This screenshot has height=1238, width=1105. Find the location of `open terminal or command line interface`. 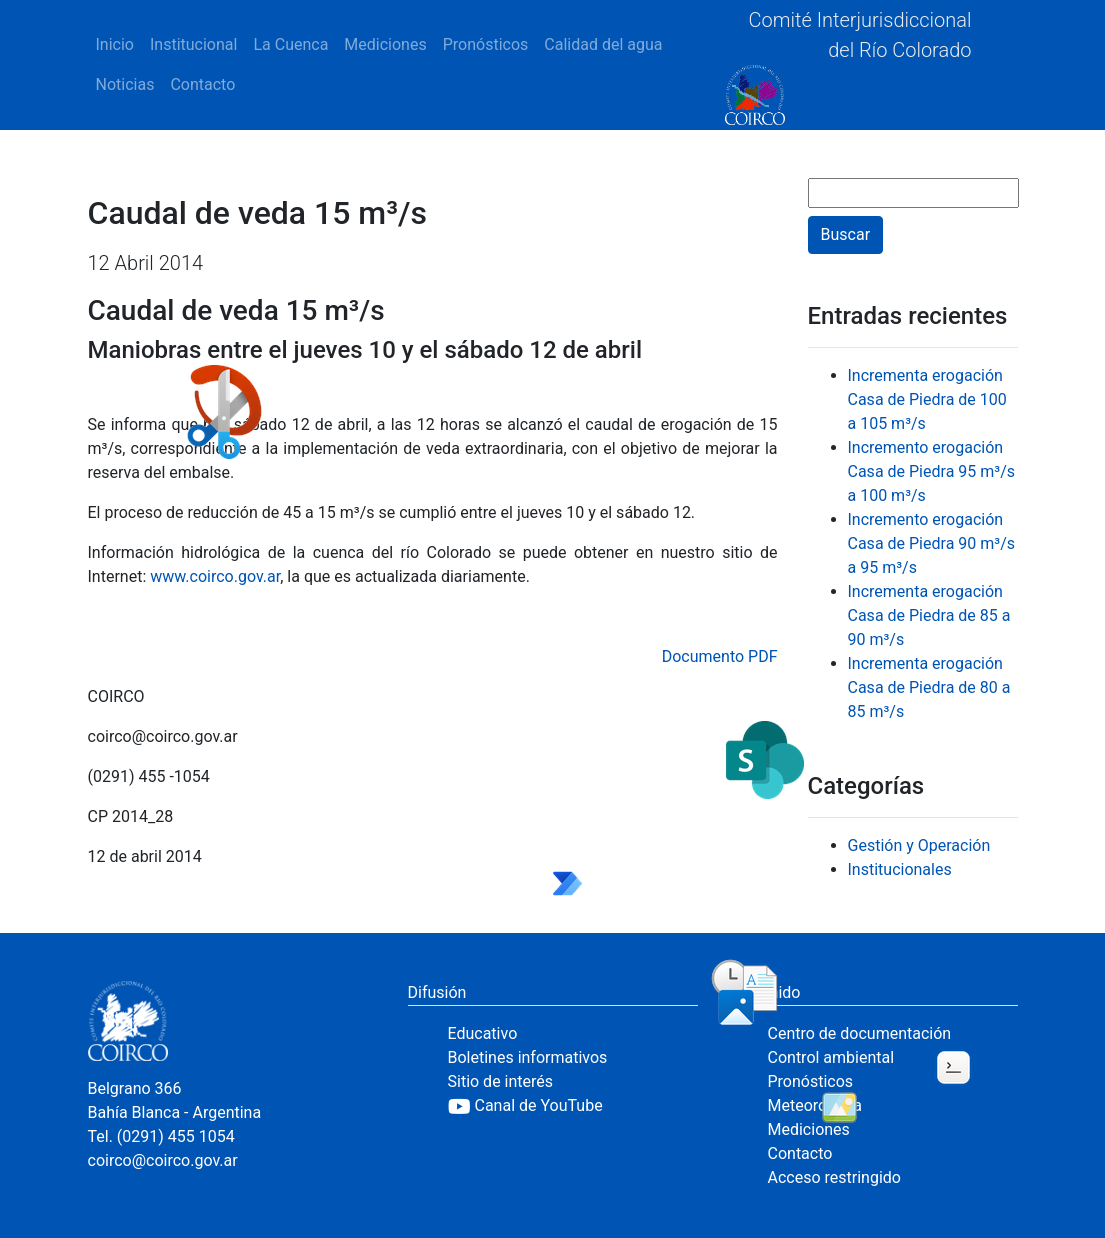

open terminal or command line interface is located at coordinates (953, 1067).